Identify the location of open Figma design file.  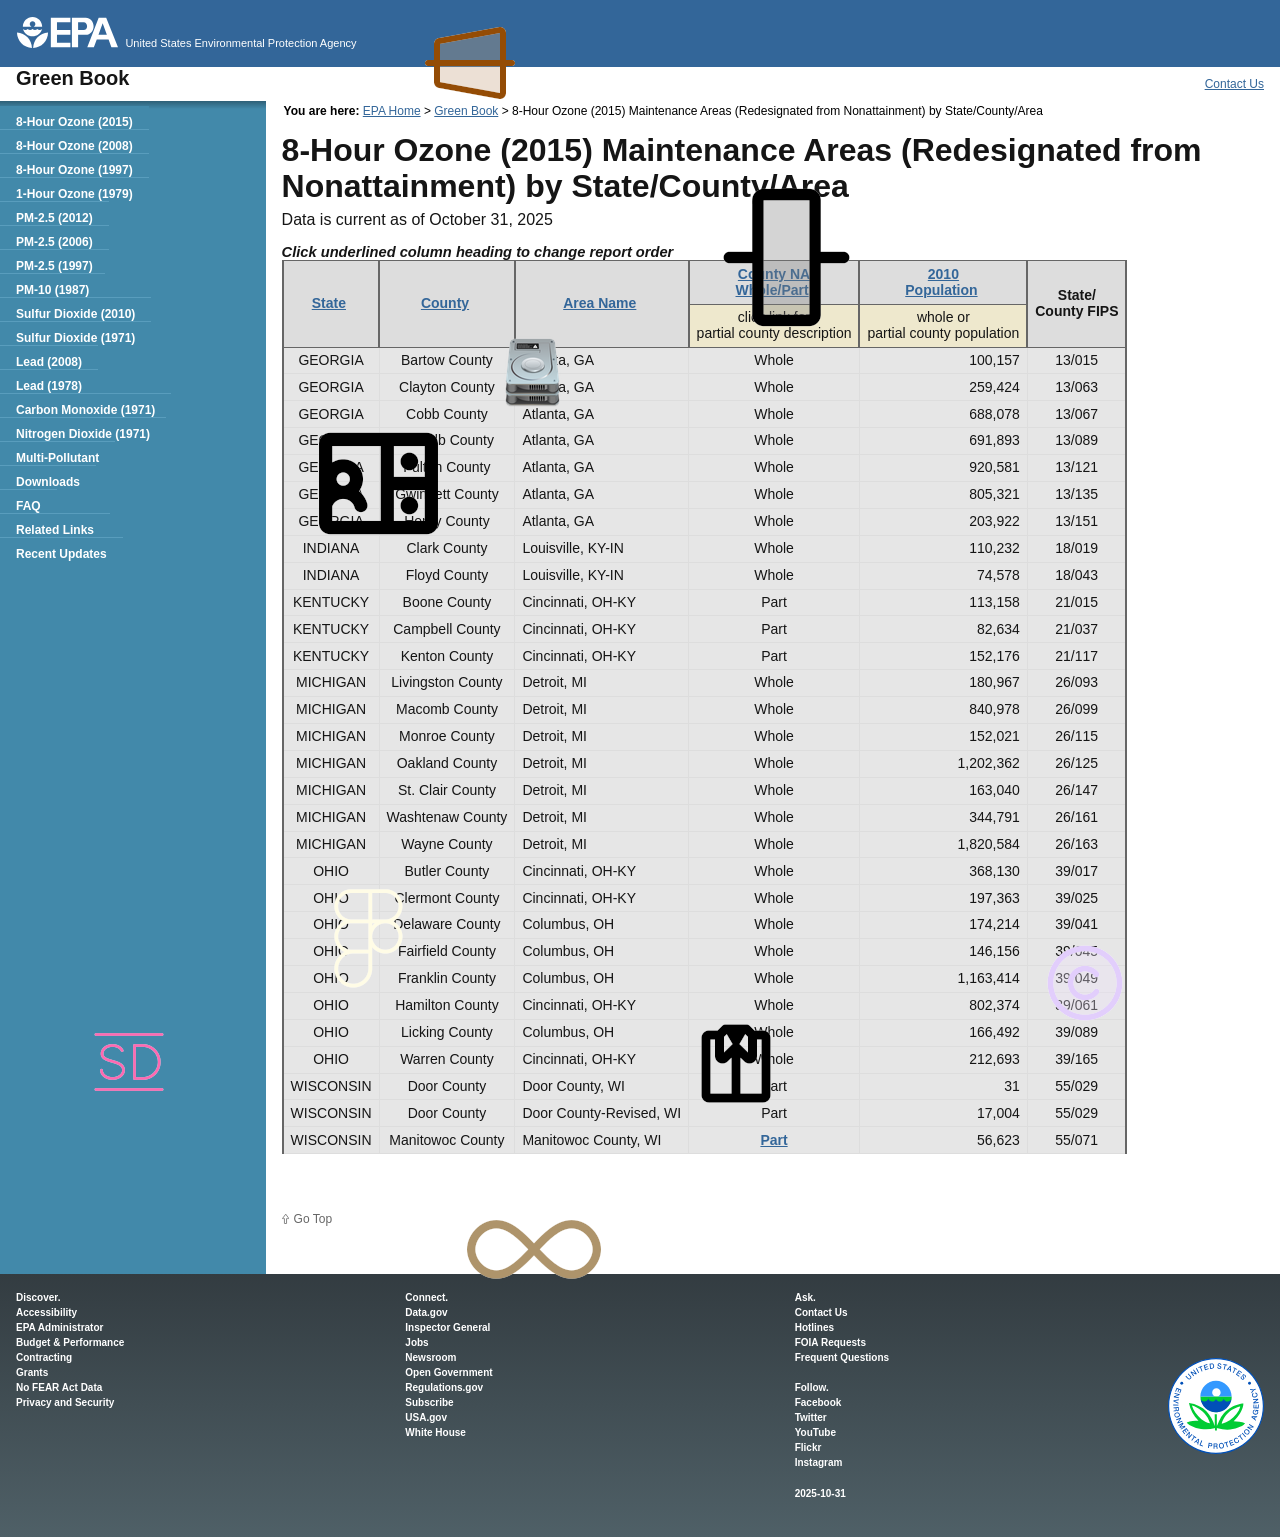
(366, 936).